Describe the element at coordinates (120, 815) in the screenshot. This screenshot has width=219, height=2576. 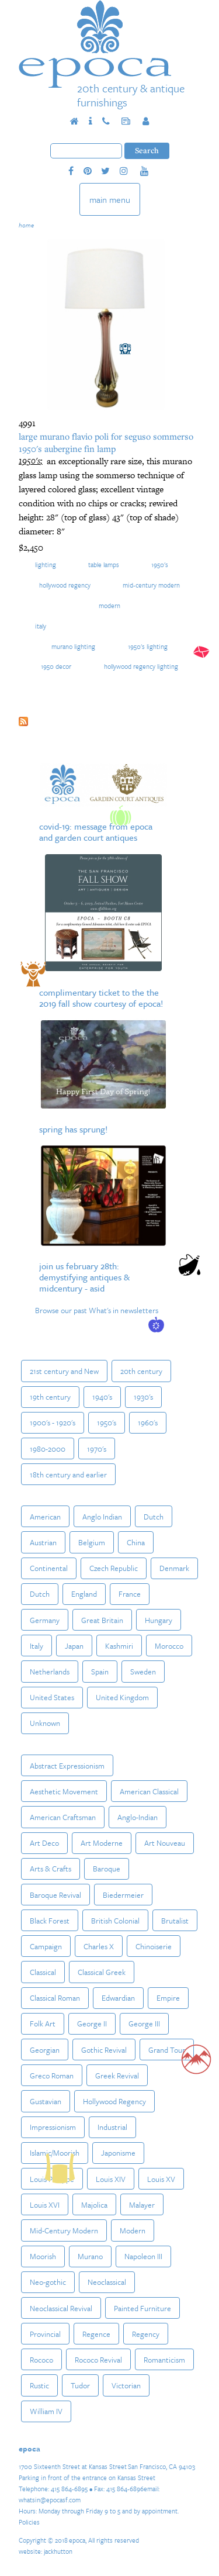
I see `access halloween or autumn seasonal content` at that location.